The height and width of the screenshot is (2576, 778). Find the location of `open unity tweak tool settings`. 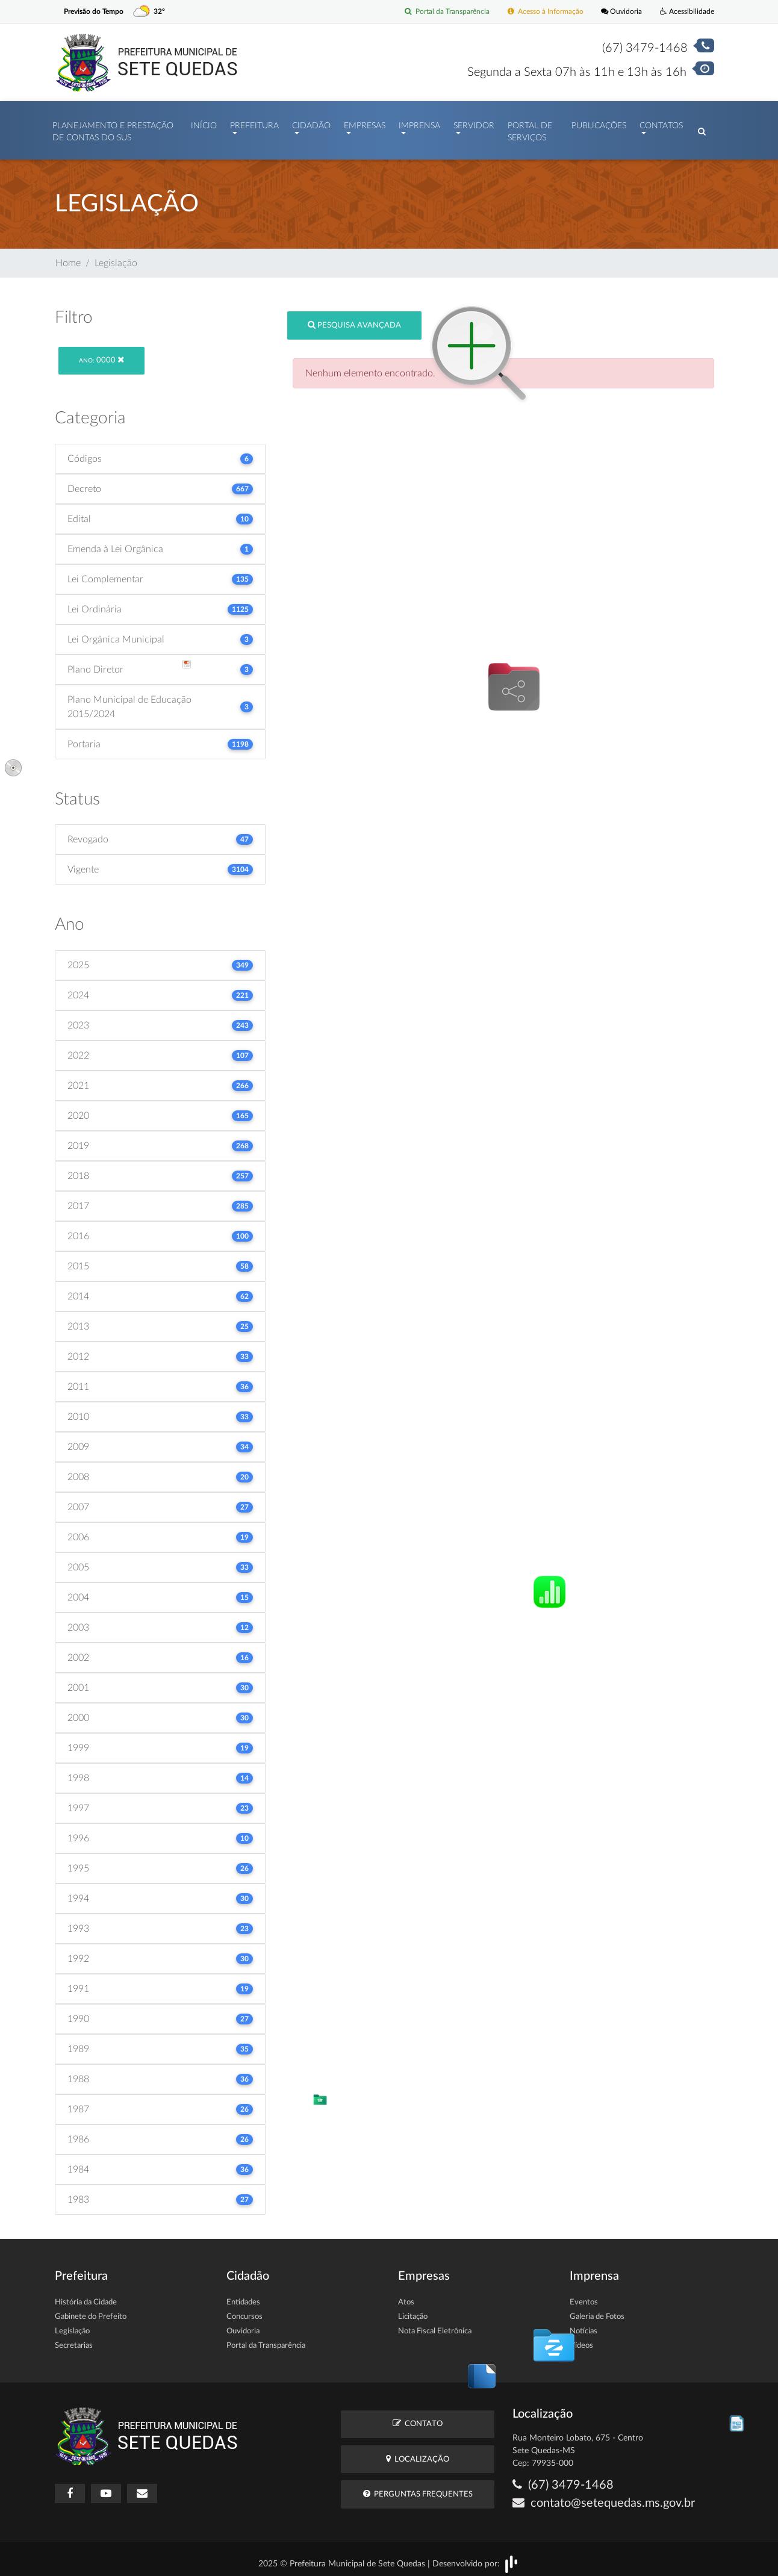

open unity tweak tool settings is located at coordinates (187, 664).